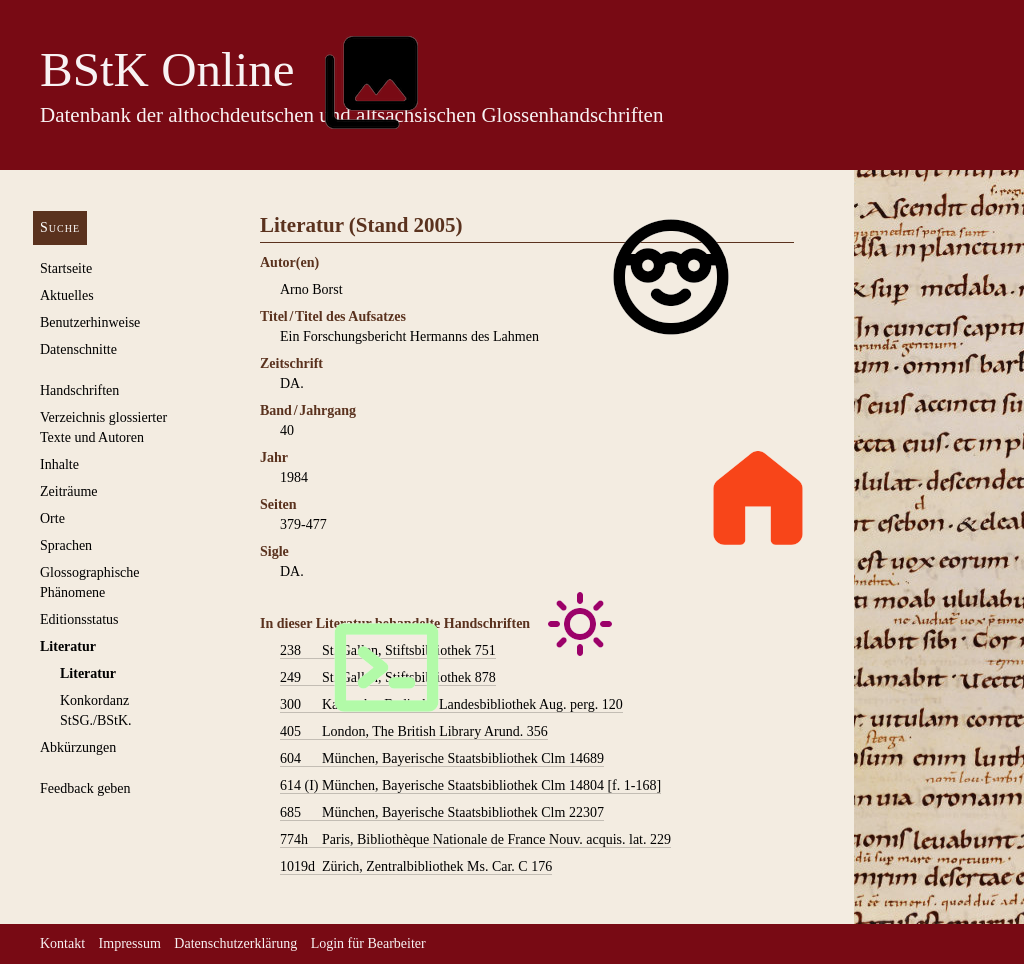 Image resolution: width=1024 pixels, height=964 pixels. What do you see at coordinates (758, 502) in the screenshot?
I see `go to home screen` at bounding box center [758, 502].